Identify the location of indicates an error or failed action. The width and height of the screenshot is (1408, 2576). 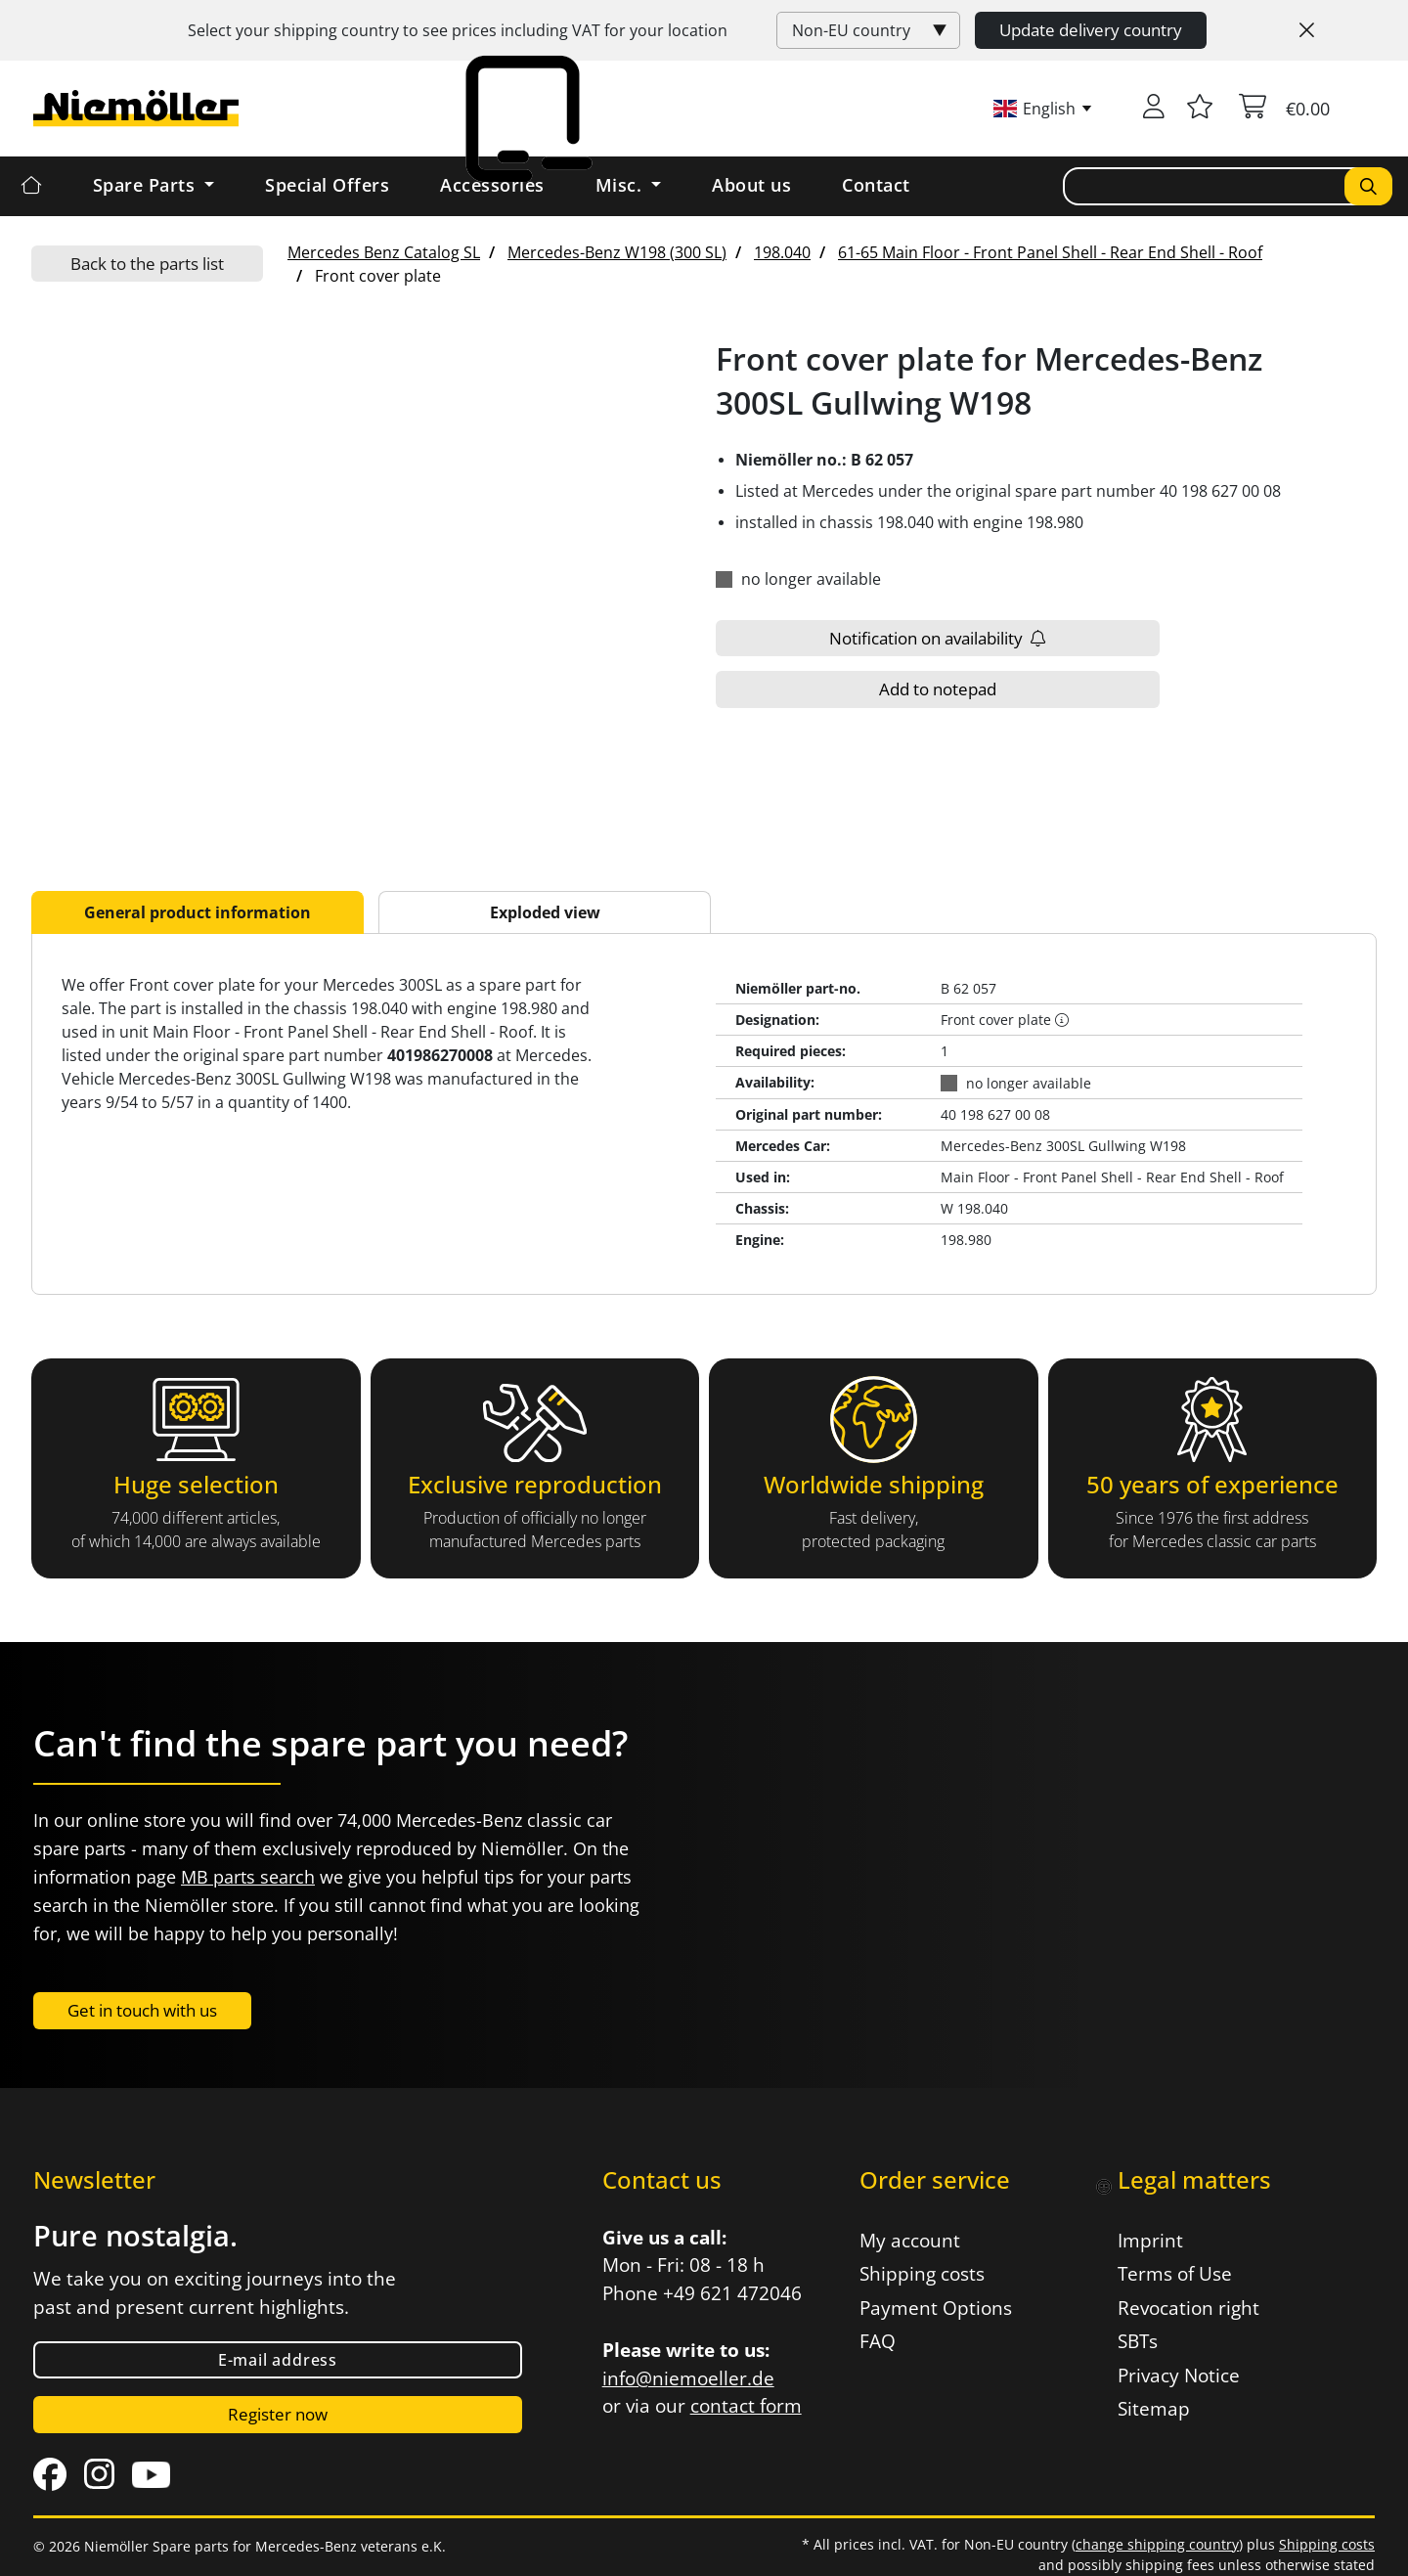
(1104, 2187).